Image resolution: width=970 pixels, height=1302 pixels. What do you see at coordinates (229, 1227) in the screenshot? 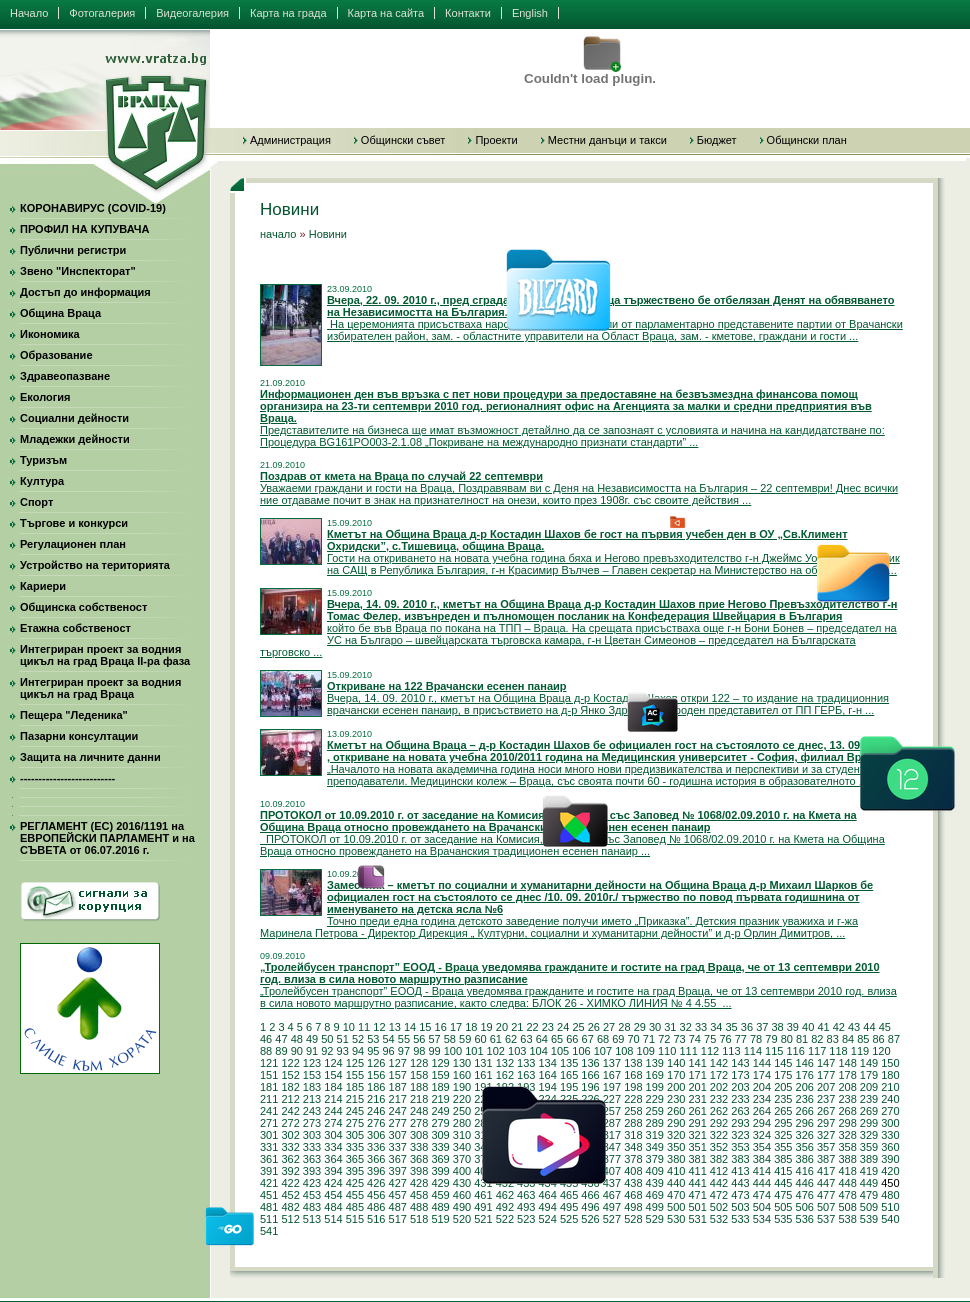
I see `open folder containing Go language projects` at bounding box center [229, 1227].